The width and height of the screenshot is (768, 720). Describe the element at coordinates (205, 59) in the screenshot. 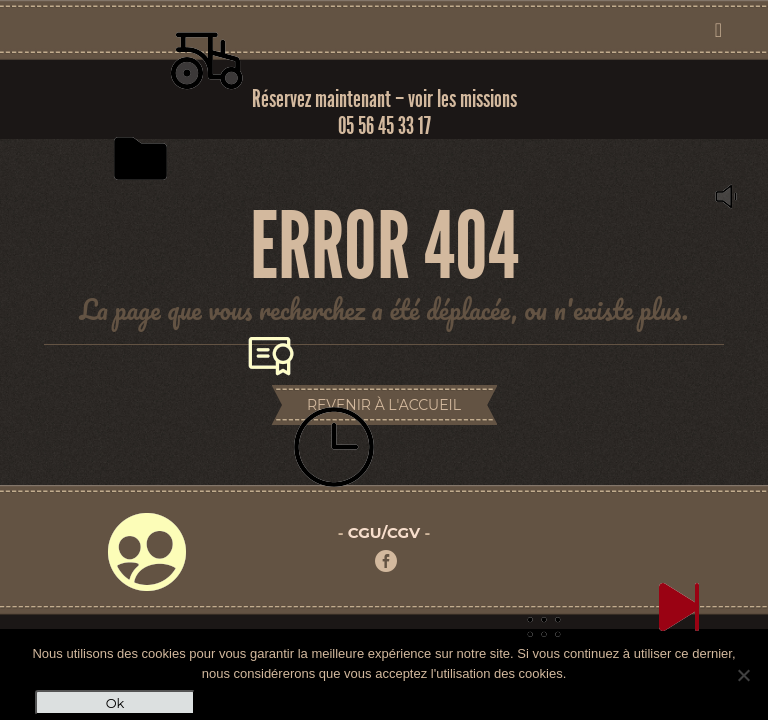

I see `access farming or agricultural features` at that location.